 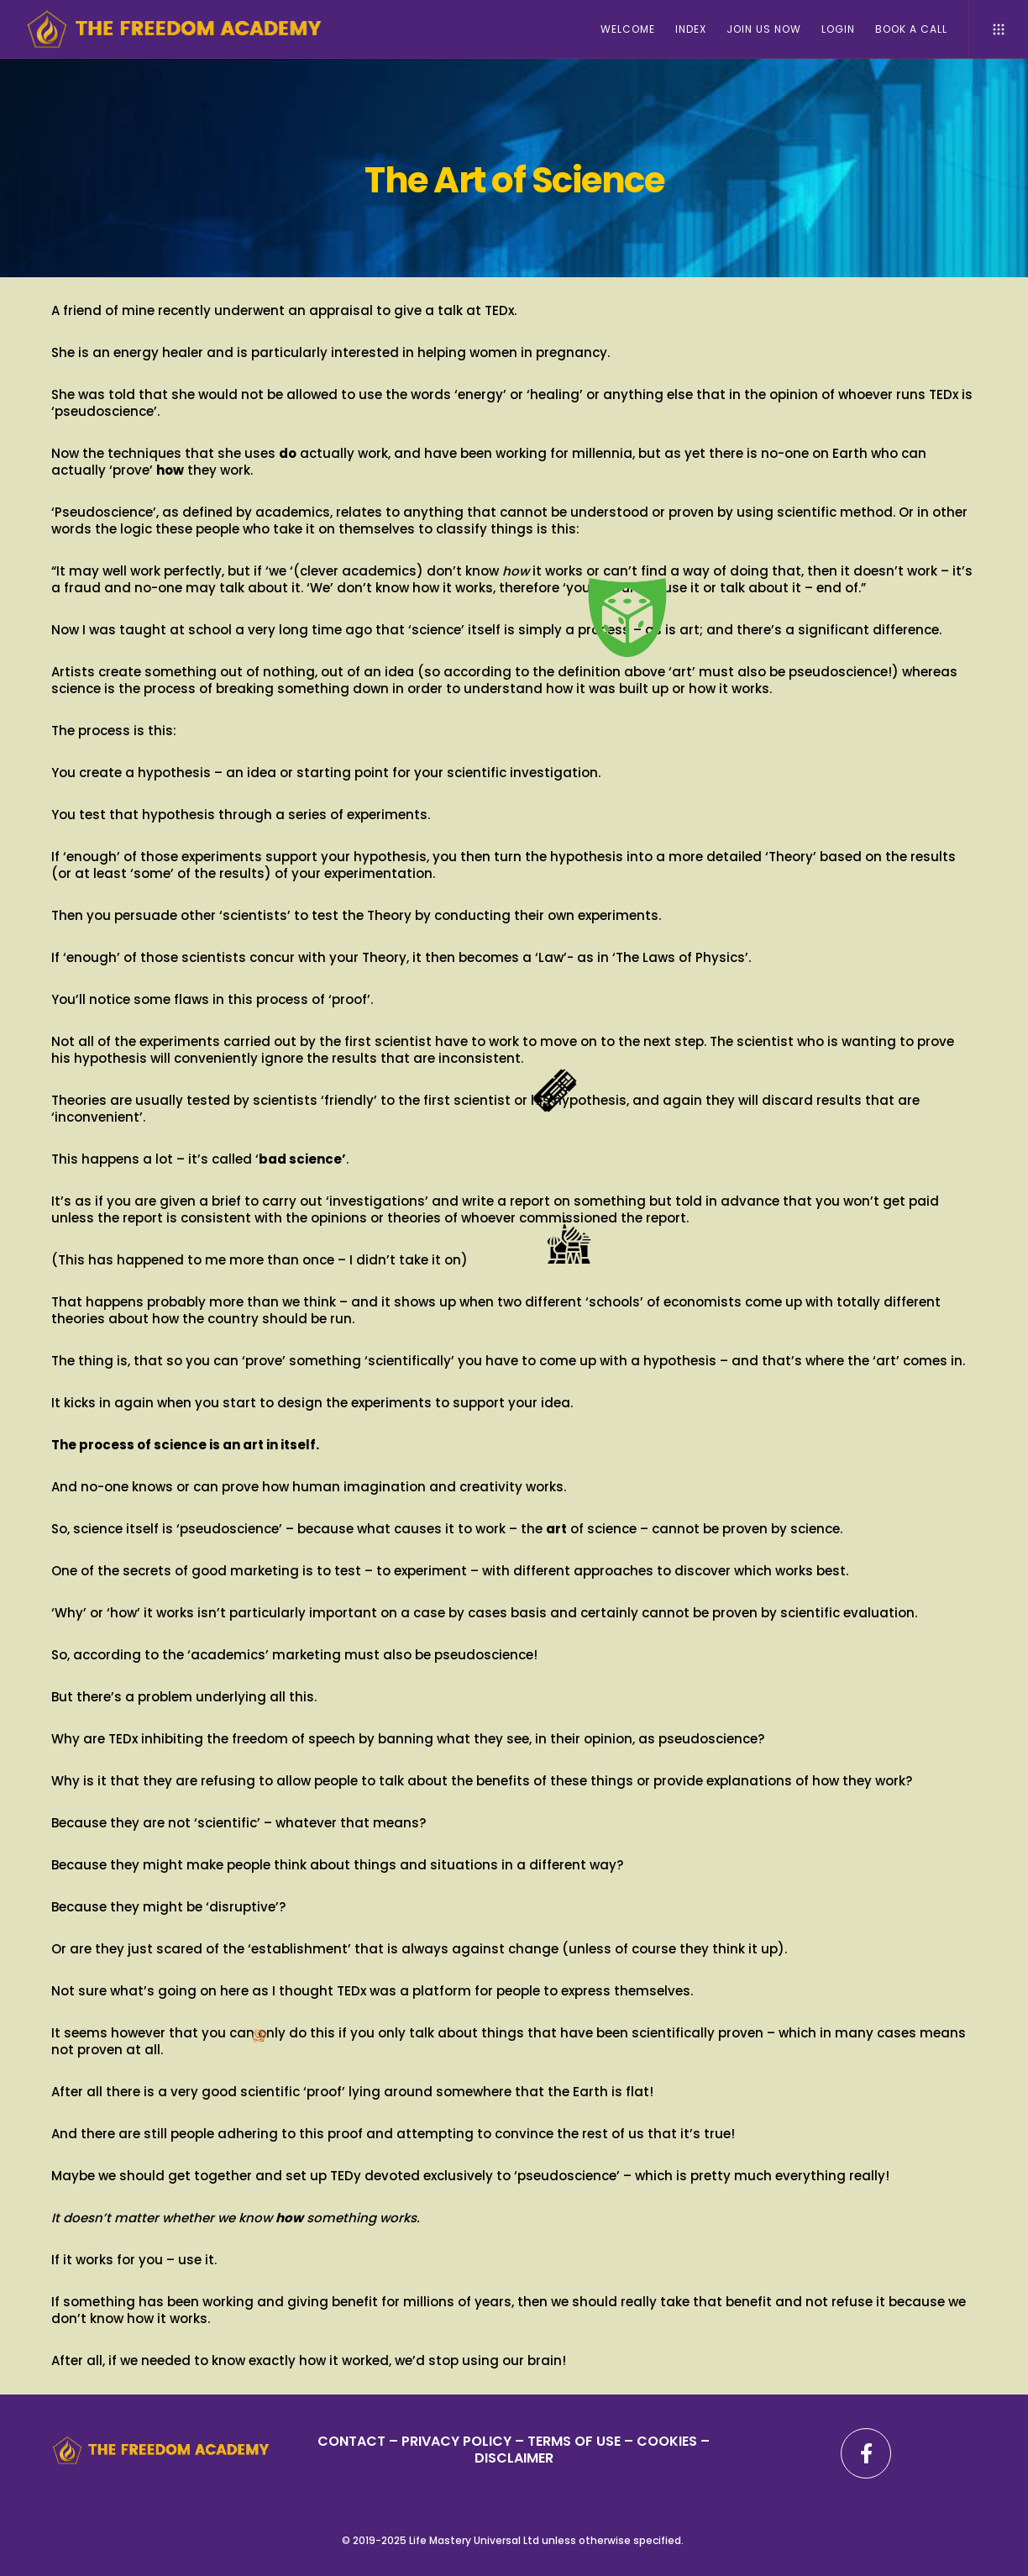 What do you see at coordinates (259, 2035) in the screenshot?
I see `indicates empty state or no results found` at bounding box center [259, 2035].